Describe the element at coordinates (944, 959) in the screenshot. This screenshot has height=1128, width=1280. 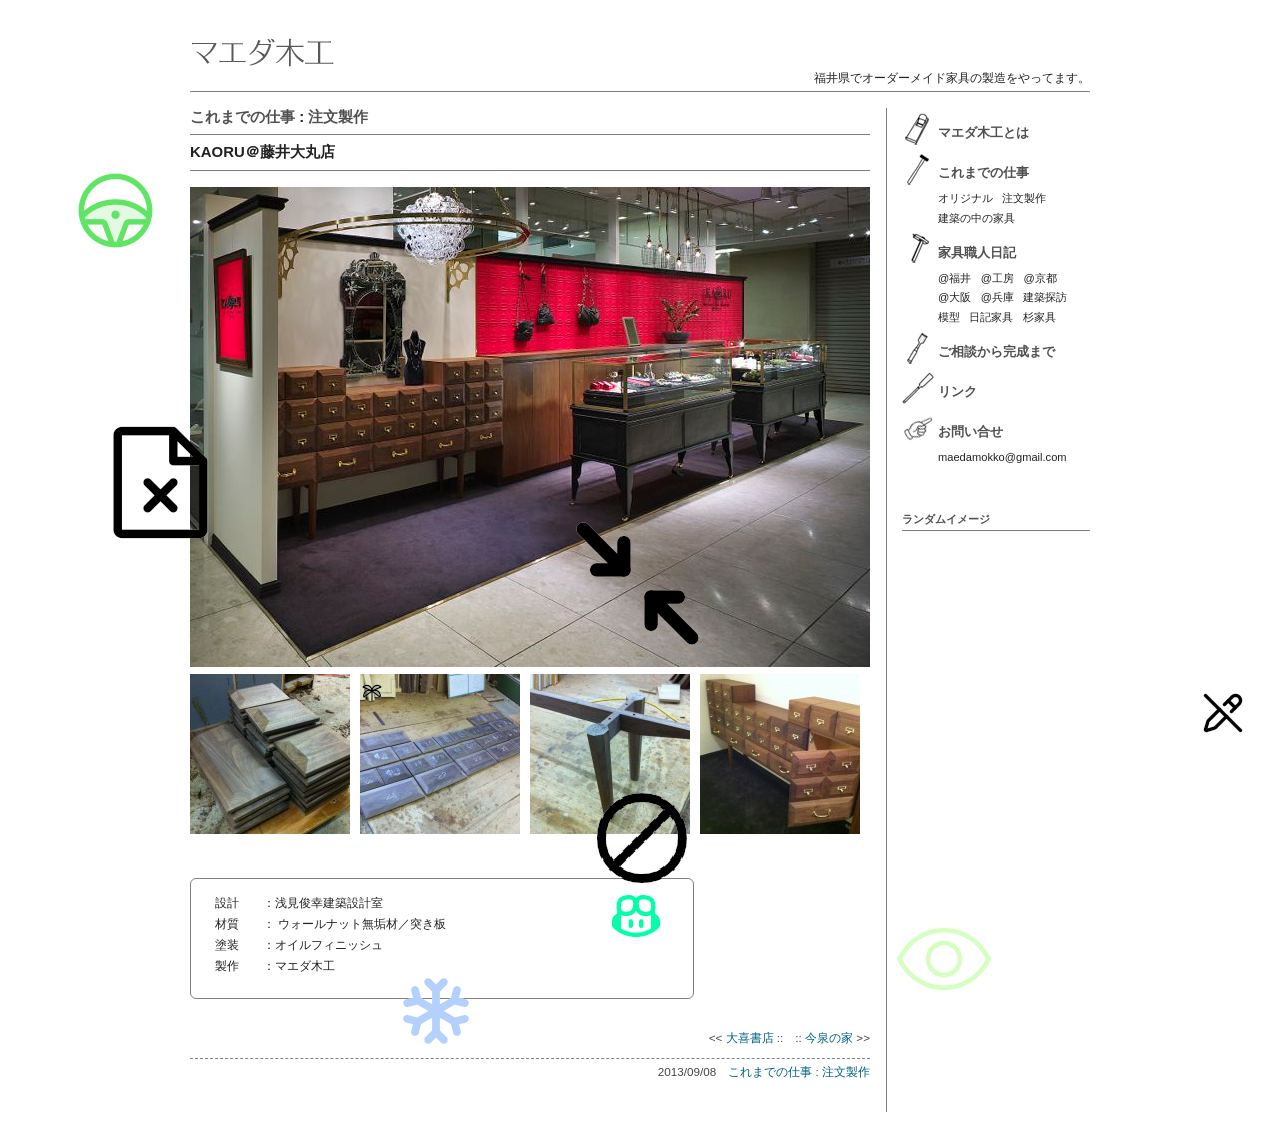
I see `view or preview content` at that location.